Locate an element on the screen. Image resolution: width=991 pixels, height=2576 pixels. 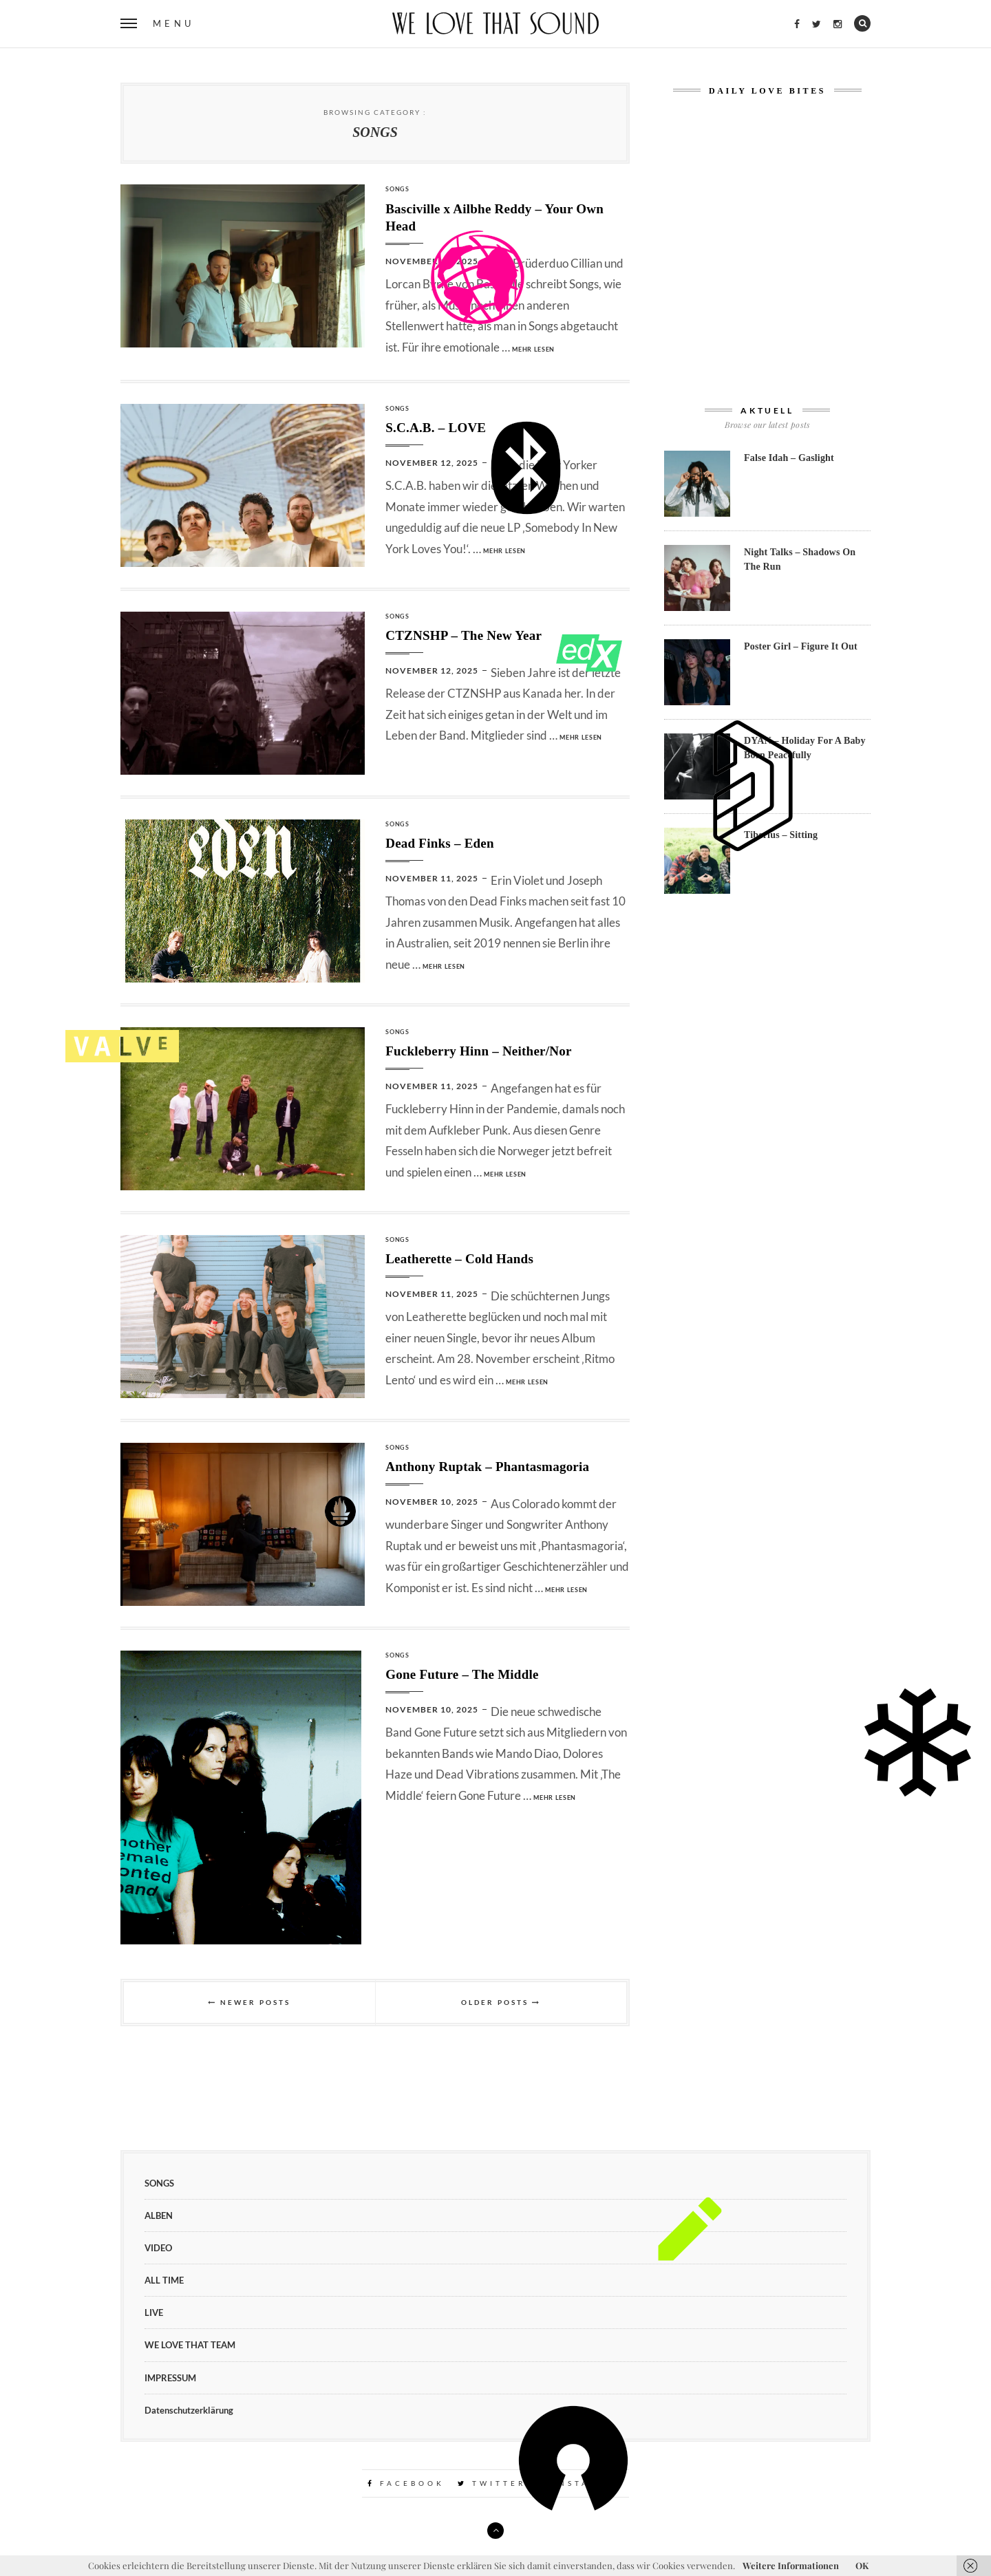
prometheus monitoring system logo is located at coordinates (340, 1511).